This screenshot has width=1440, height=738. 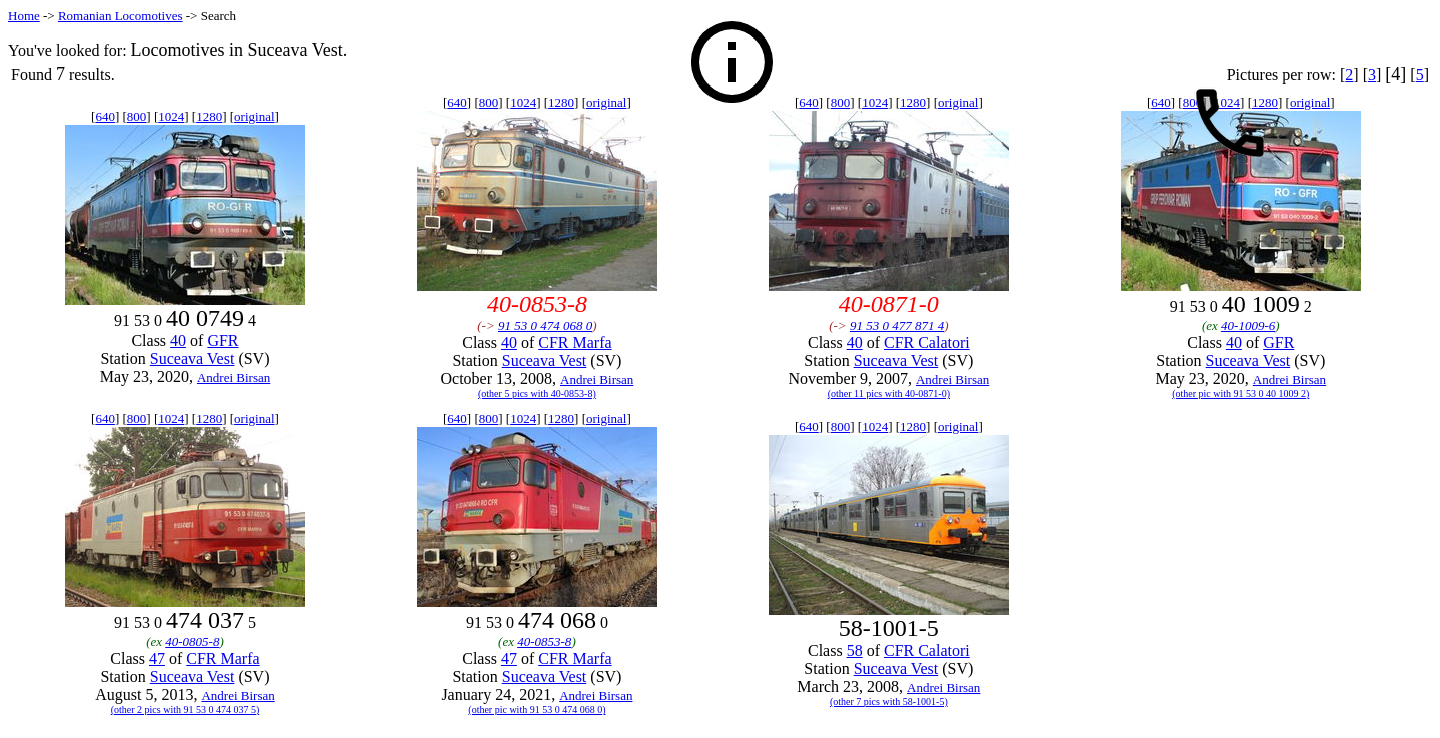 I want to click on make a phone call, so click(x=1230, y=123).